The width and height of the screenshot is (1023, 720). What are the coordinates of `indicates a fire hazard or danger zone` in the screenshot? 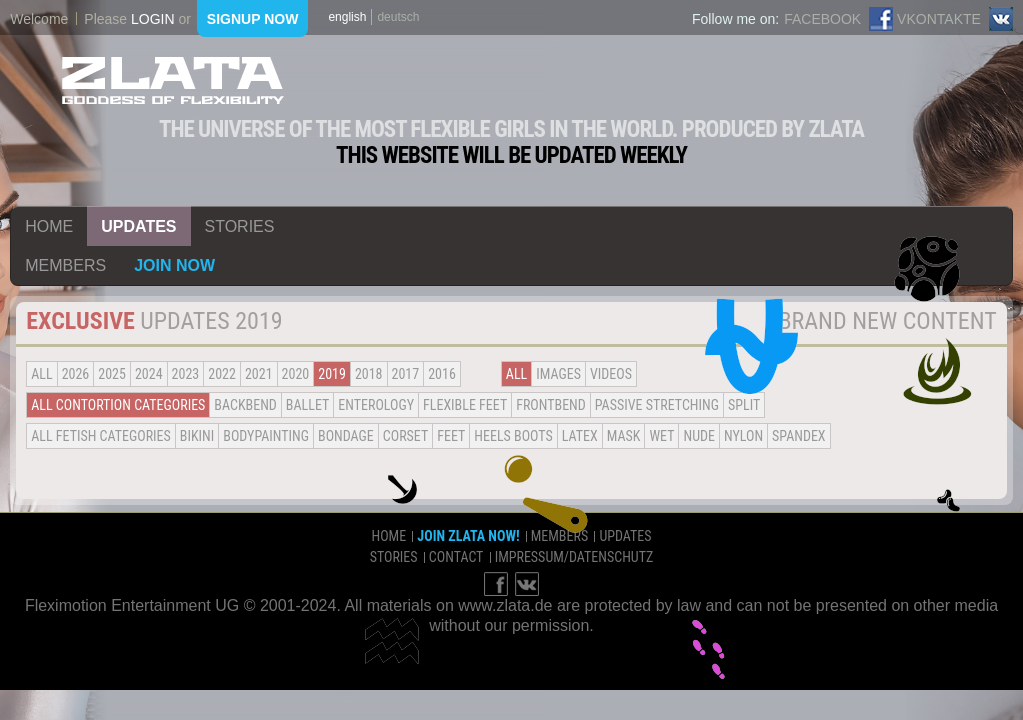 It's located at (937, 370).